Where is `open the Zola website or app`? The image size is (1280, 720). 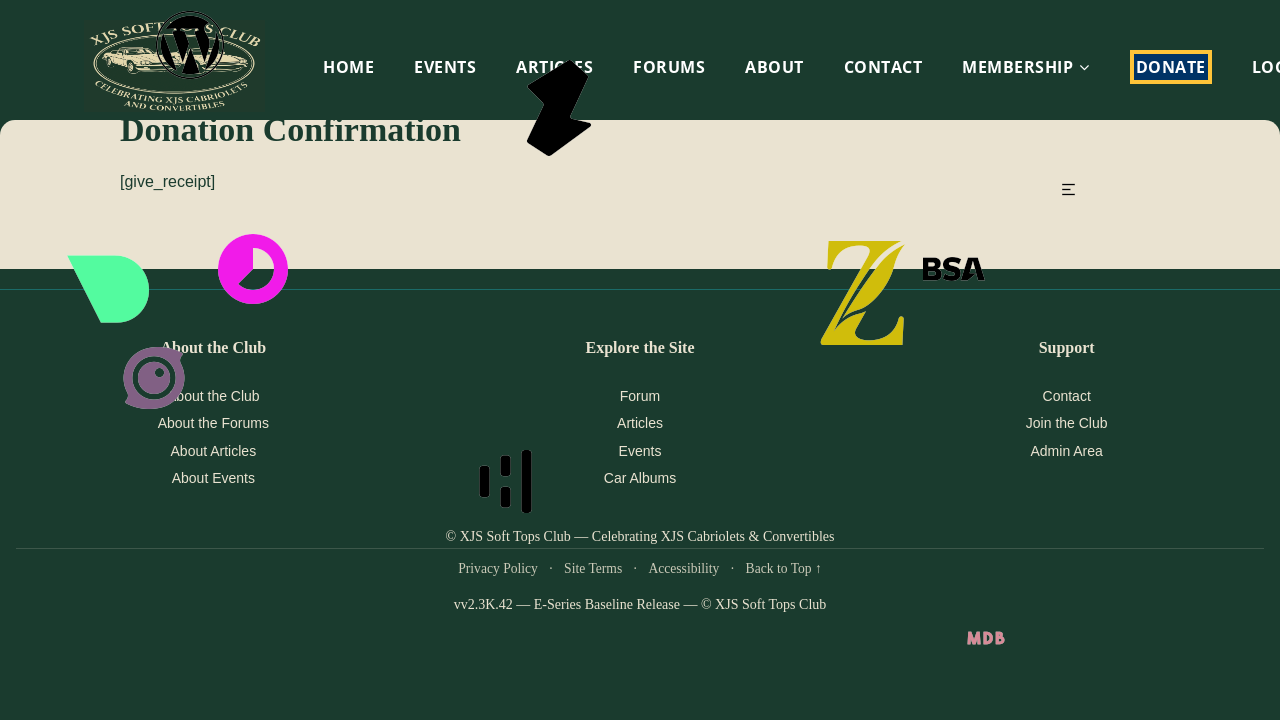 open the Zola website or app is located at coordinates (863, 293).